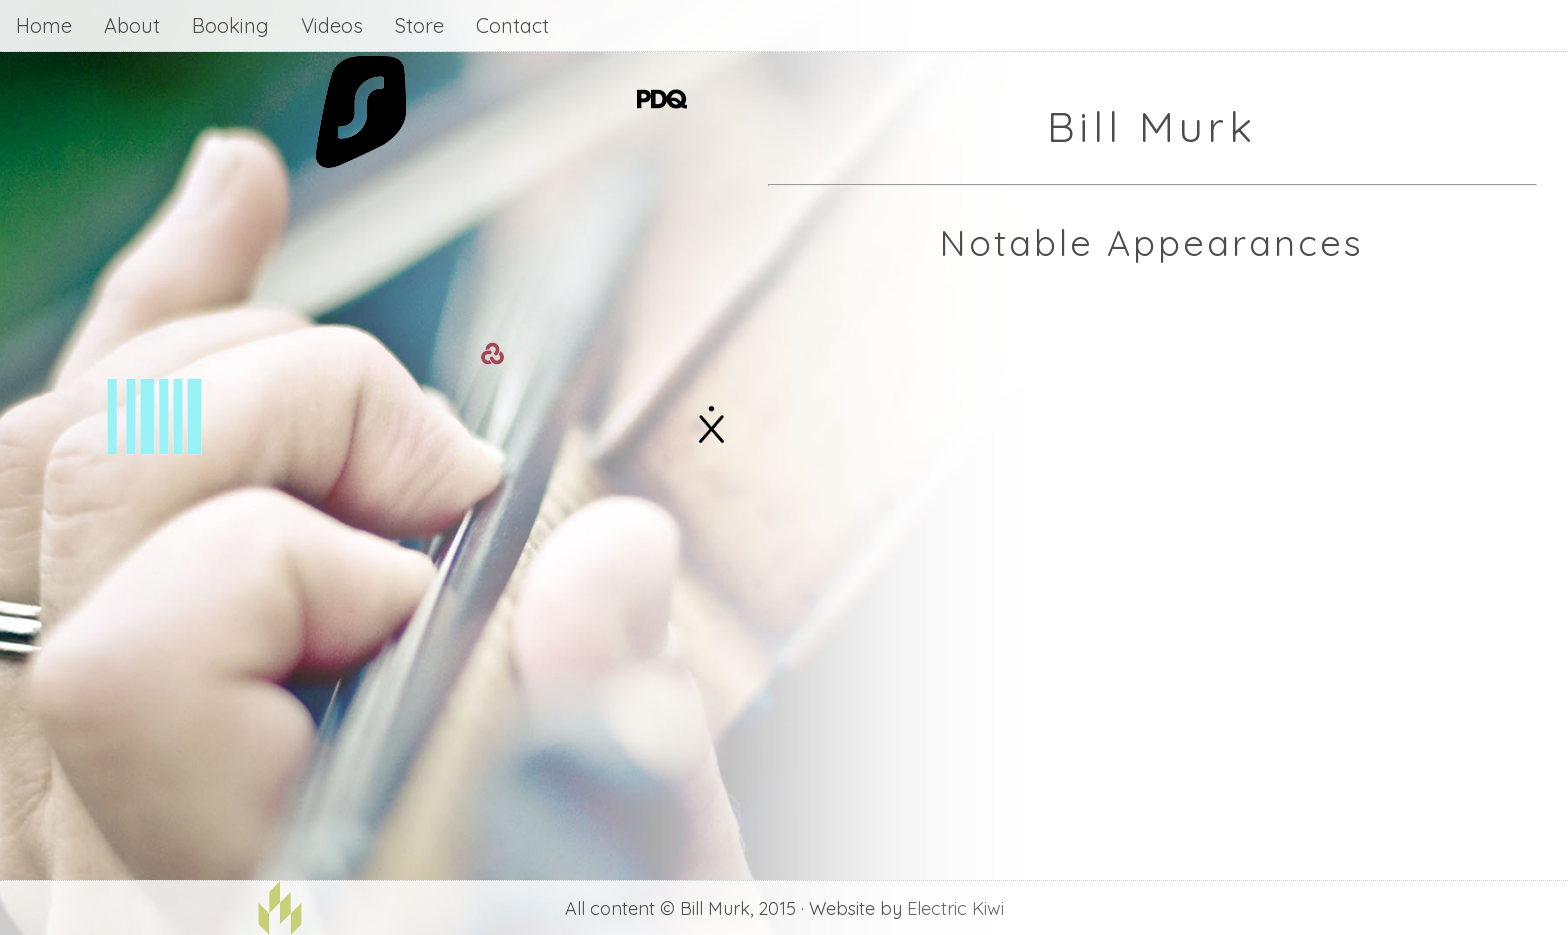 This screenshot has height=935, width=1568. Describe the element at coordinates (280, 908) in the screenshot. I see `lit web components library logo` at that location.